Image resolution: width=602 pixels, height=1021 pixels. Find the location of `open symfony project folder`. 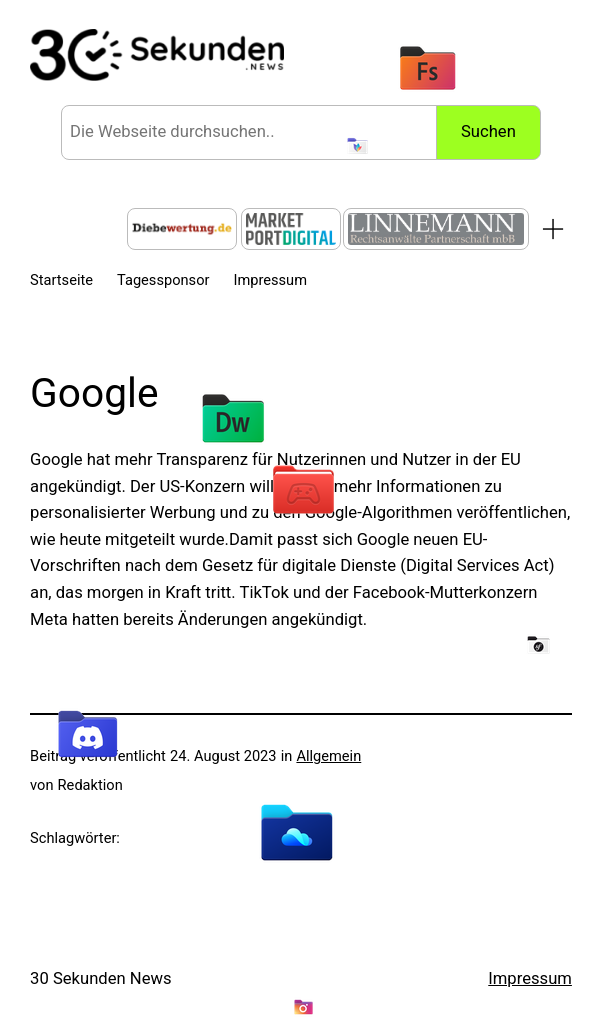

open symfony project folder is located at coordinates (538, 645).